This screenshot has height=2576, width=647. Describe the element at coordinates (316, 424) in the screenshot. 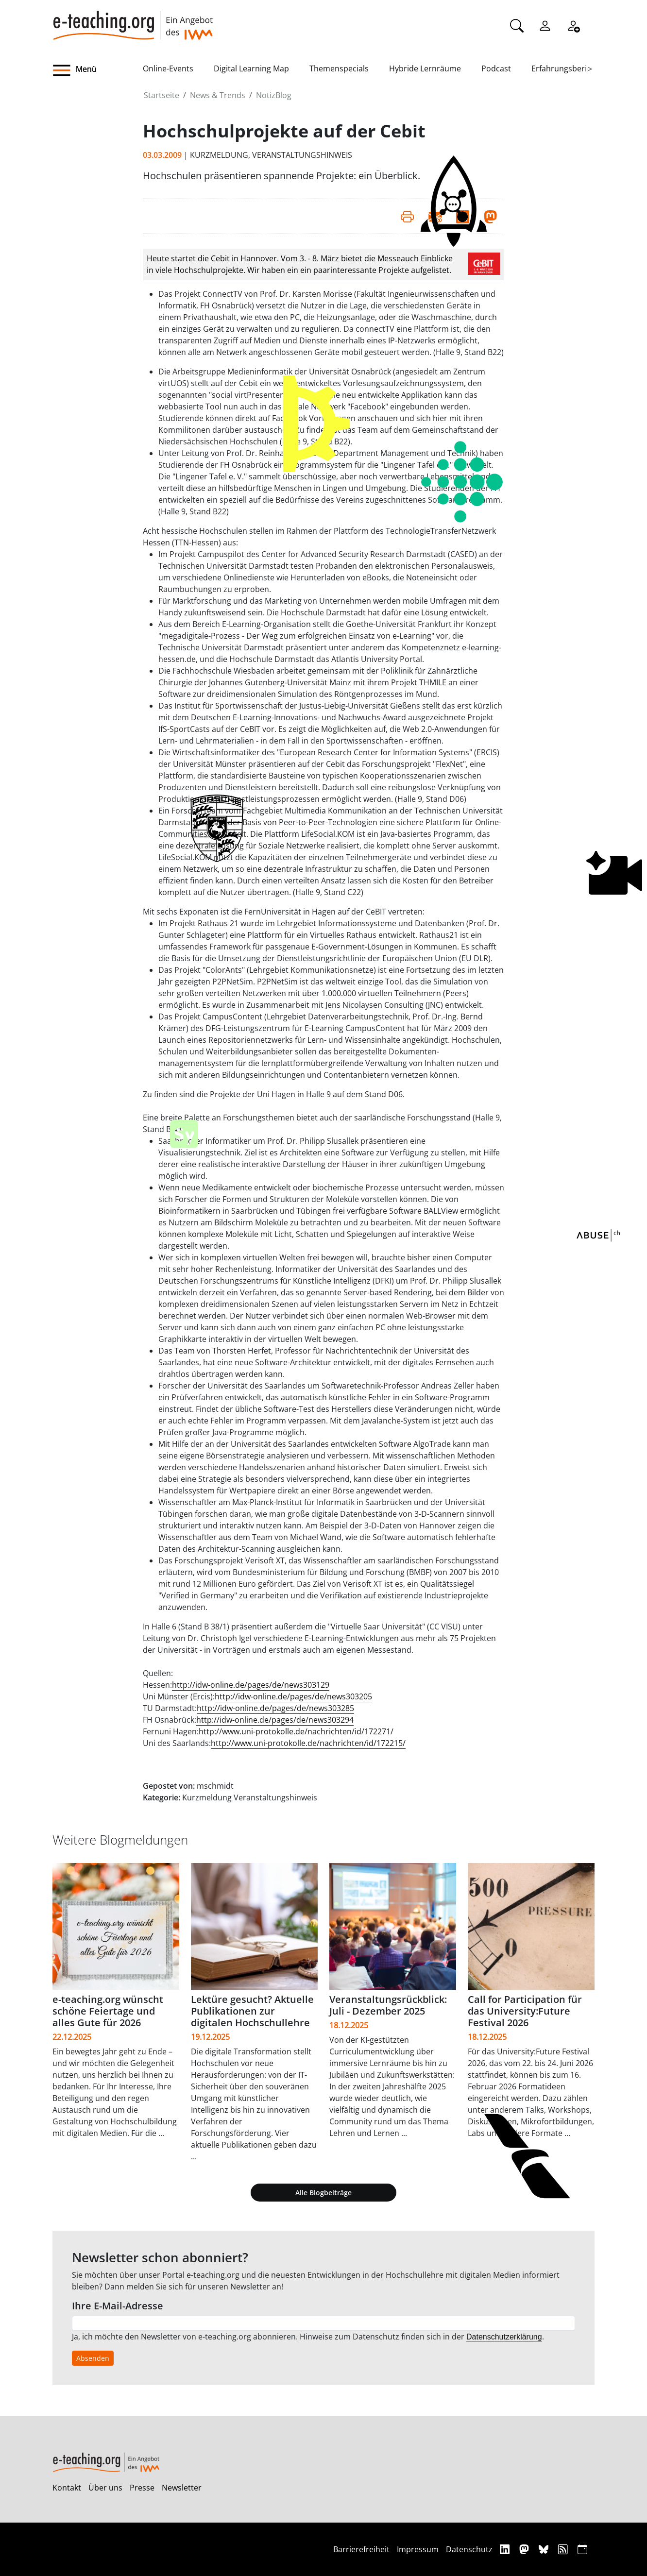

I see `dlib machine learning library logo` at that location.